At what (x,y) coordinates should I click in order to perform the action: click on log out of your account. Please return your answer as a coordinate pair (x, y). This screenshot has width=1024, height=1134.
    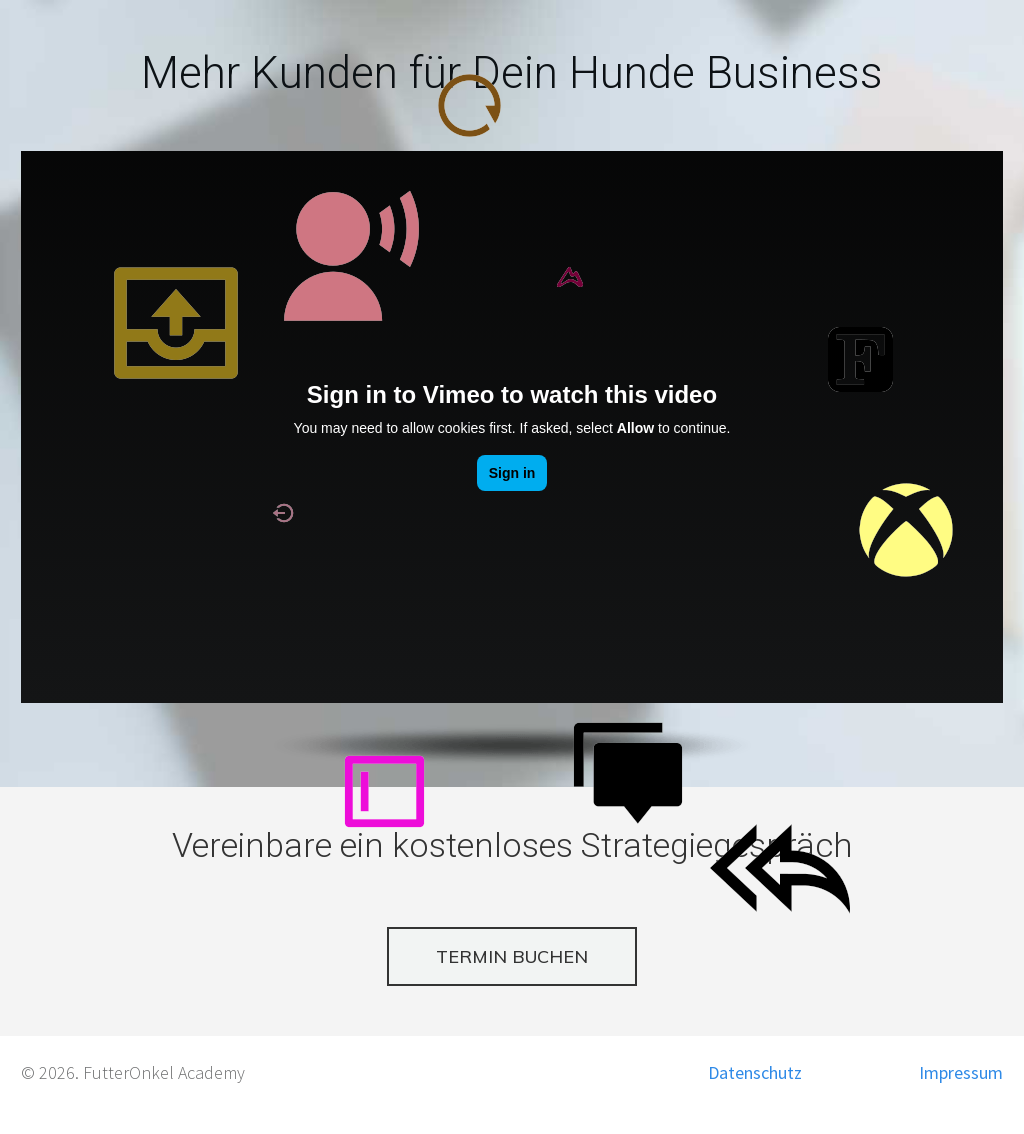
    Looking at the image, I should click on (284, 513).